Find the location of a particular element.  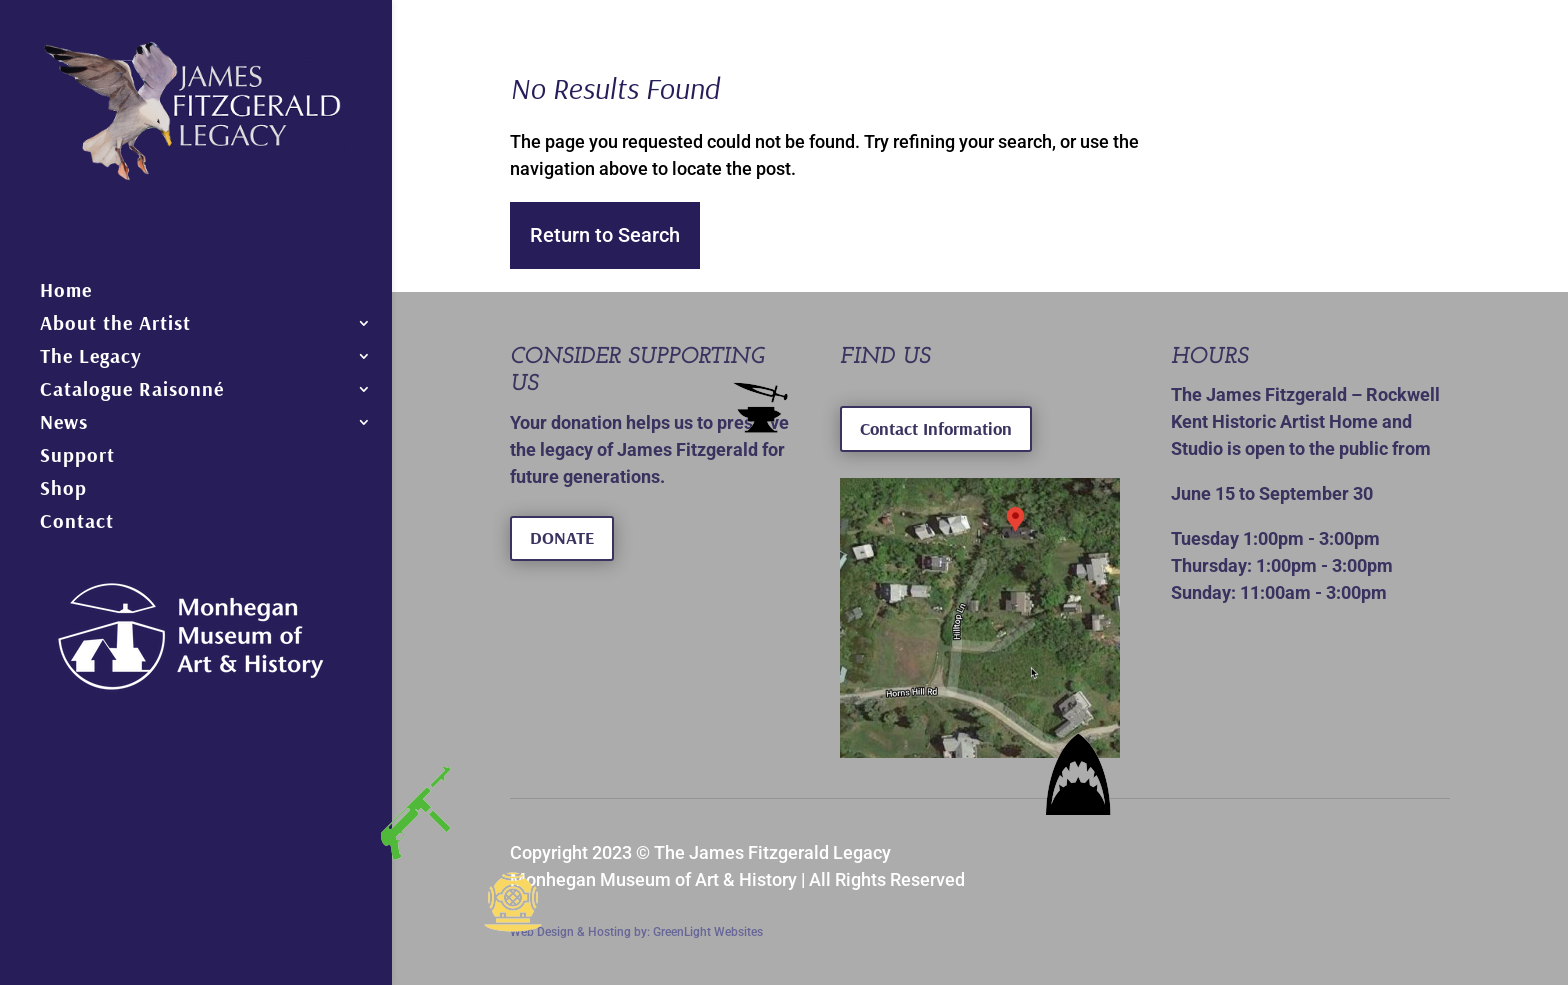

select submachine gun weapon in game is located at coordinates (416, 813).